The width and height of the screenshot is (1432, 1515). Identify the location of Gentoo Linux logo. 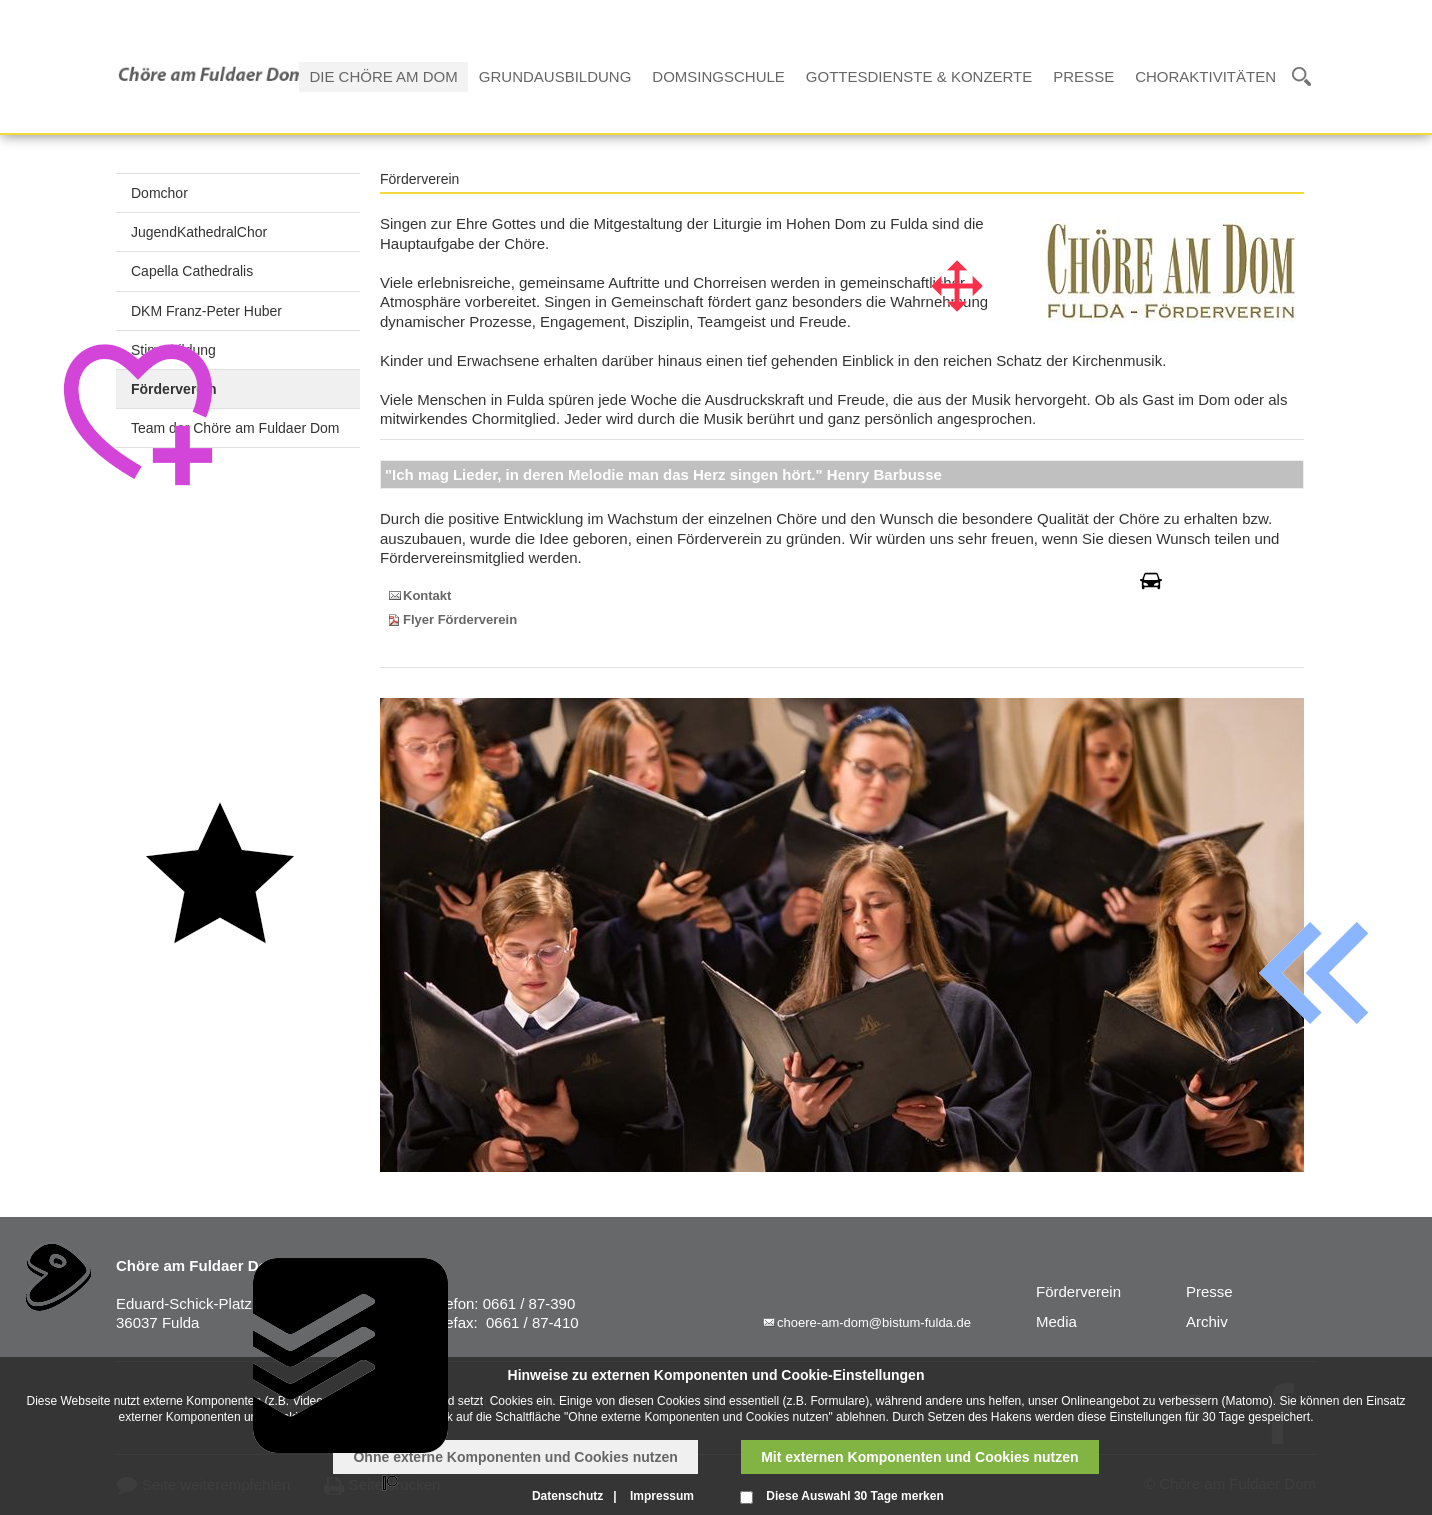
(58, 1276).